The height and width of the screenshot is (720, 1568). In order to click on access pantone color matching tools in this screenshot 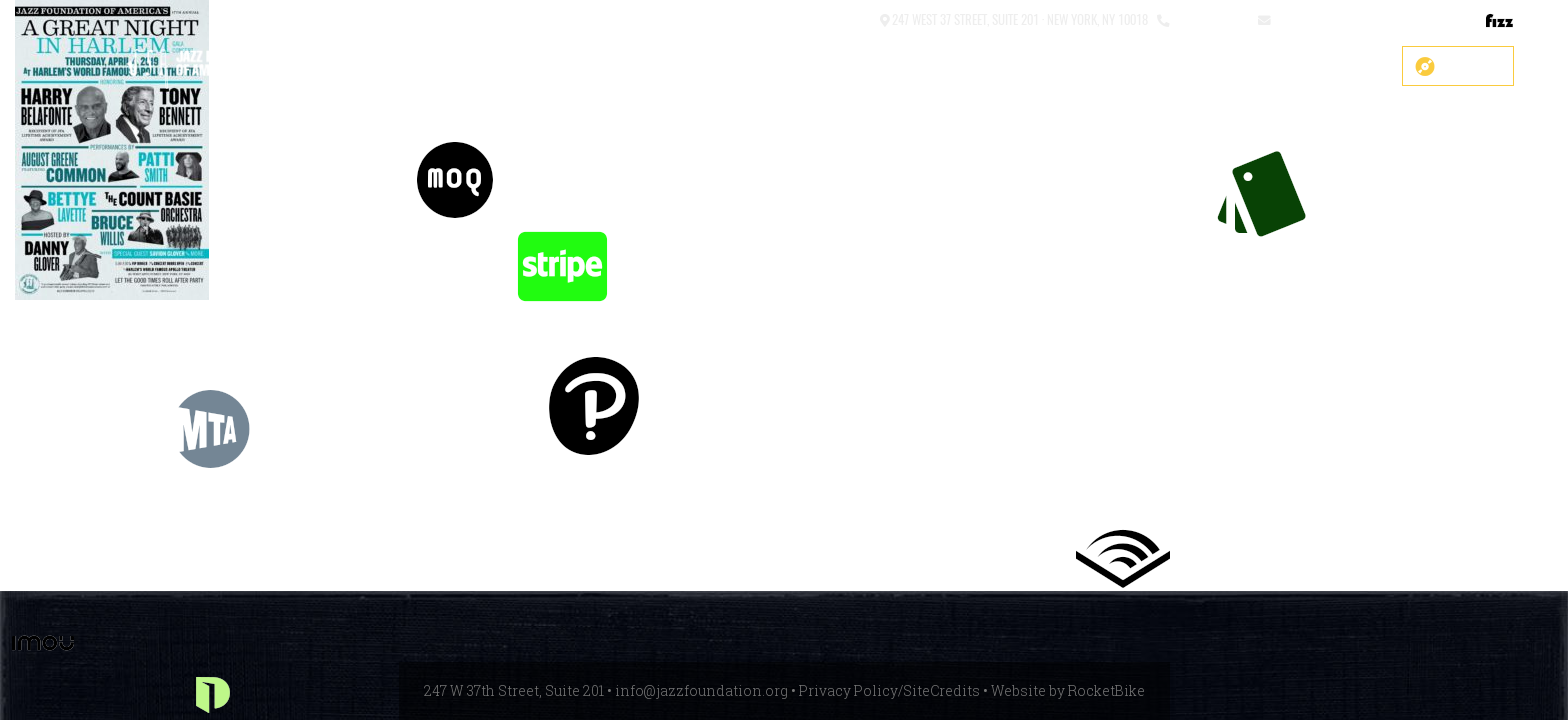, I will do `click(1261, 194)`.